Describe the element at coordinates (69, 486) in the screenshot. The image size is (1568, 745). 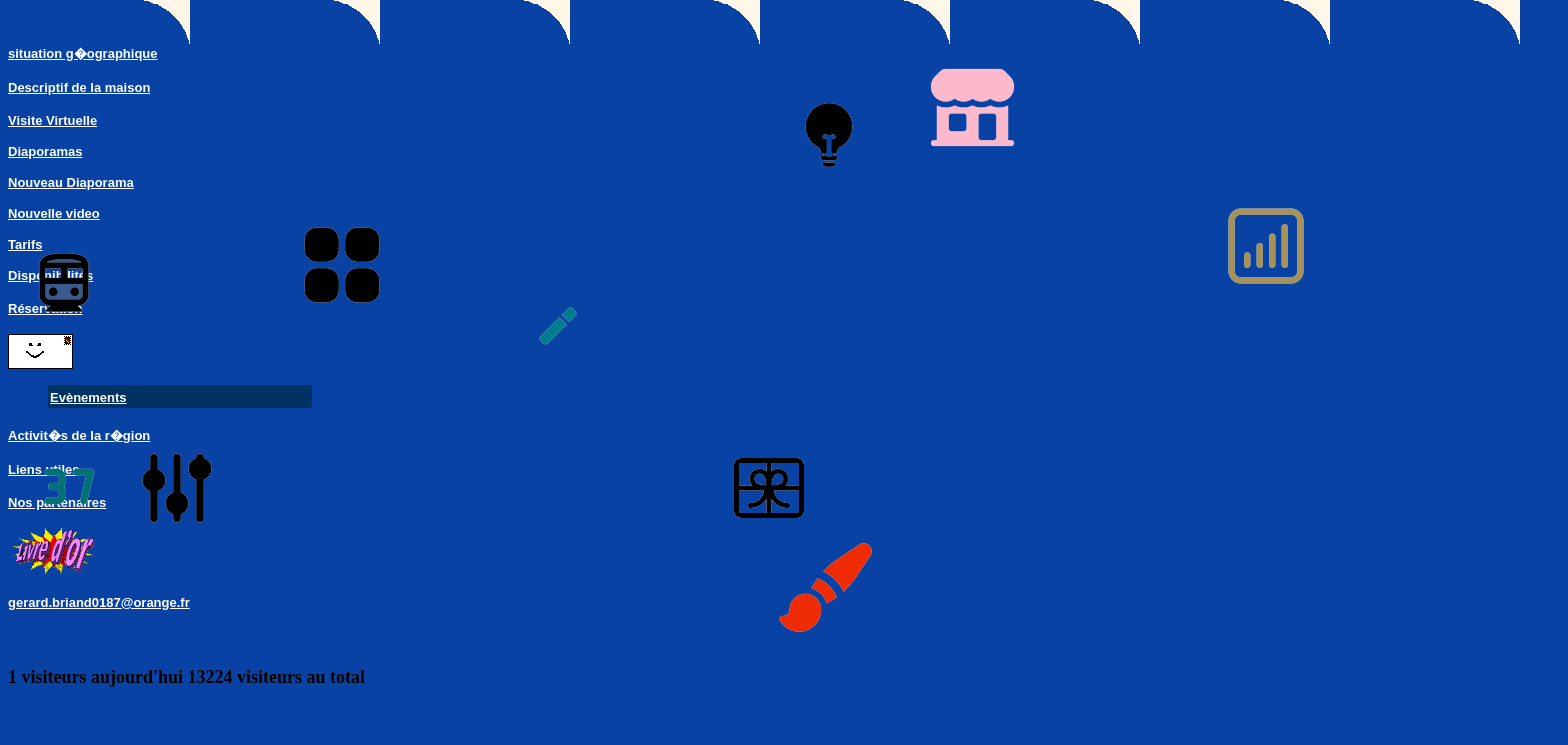
I see `displays the number 37 as a numeric indicator or badge` at that location.